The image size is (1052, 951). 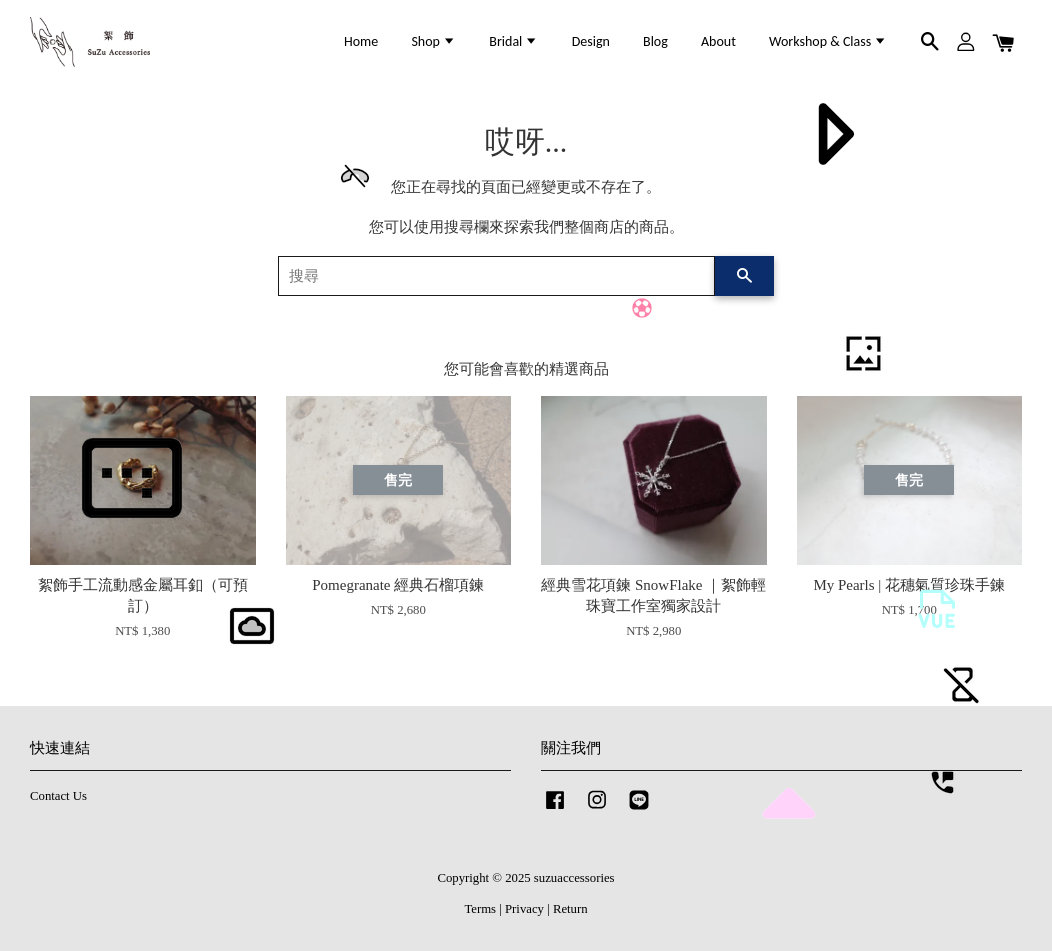 I want to click on timer or countdown feature disabled, so click(x=962, y=684).